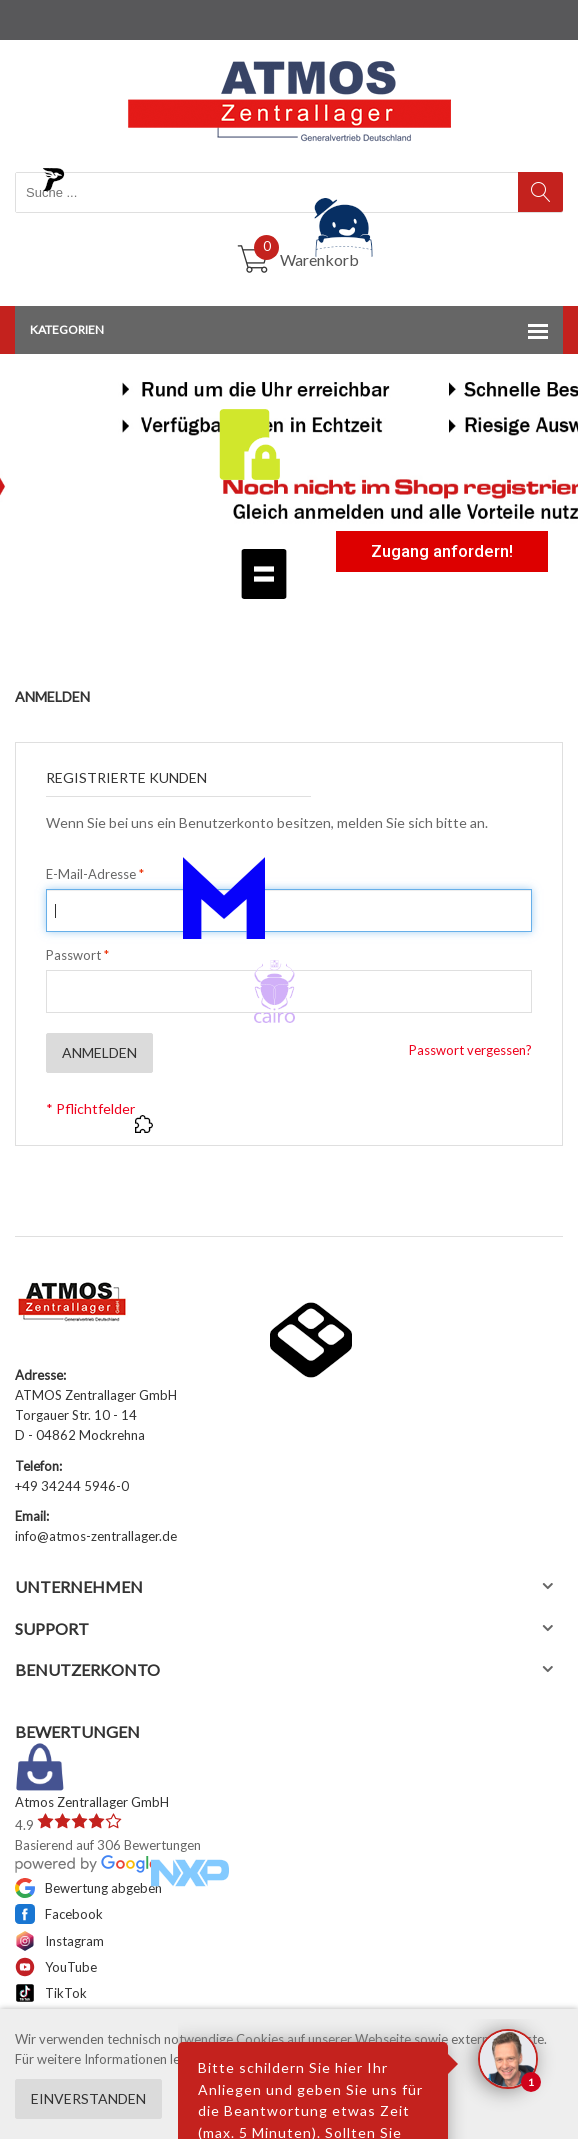 The image size is (578, 2139). I want to click on view invoice or billing details, so click(264, 574).